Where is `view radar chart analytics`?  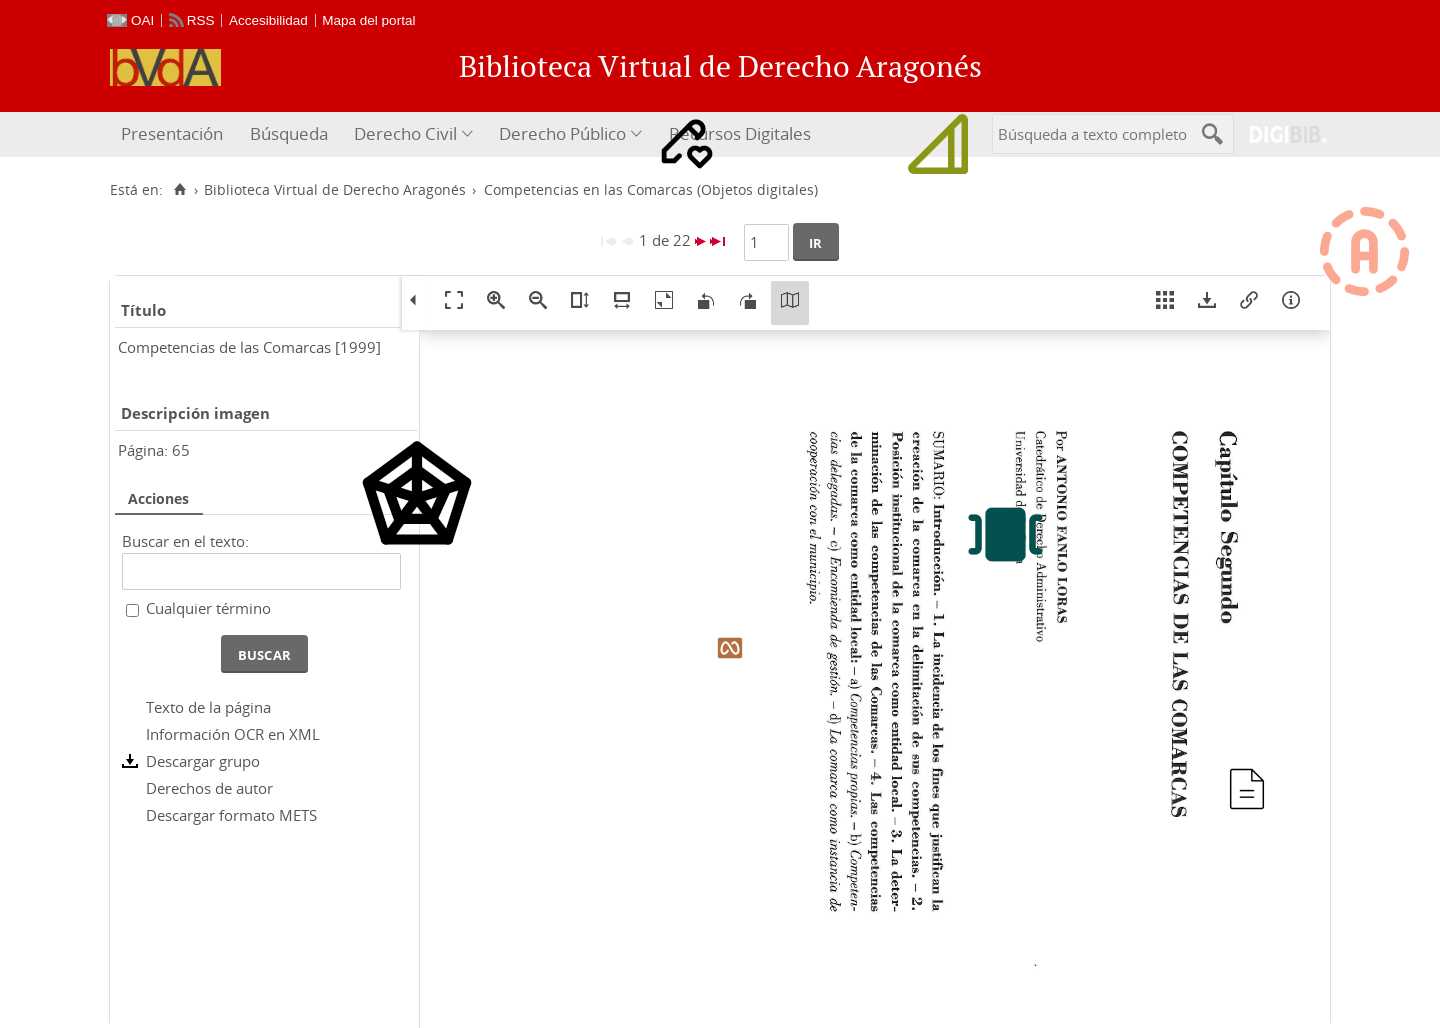 view radar chart analytics is located at coordinates (417, 493).